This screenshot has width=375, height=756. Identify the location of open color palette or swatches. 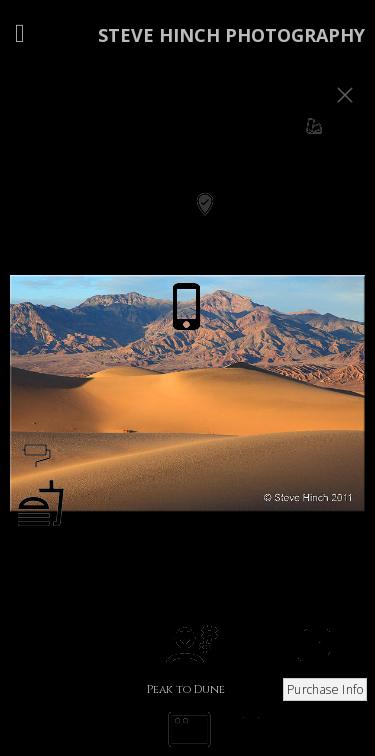
(313, 126).